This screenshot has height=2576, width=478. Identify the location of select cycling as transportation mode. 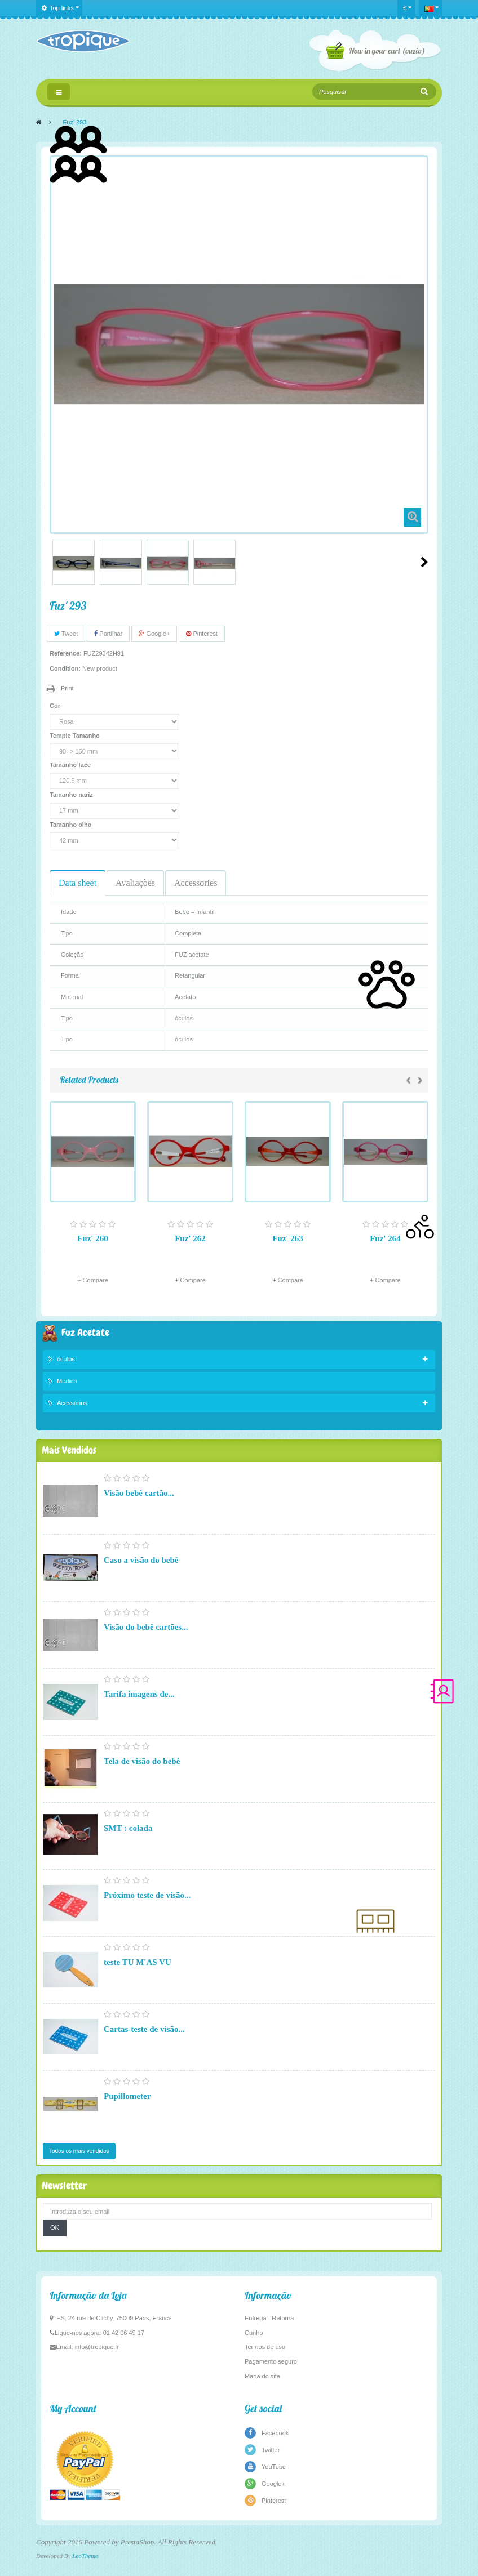
(420, 1228).